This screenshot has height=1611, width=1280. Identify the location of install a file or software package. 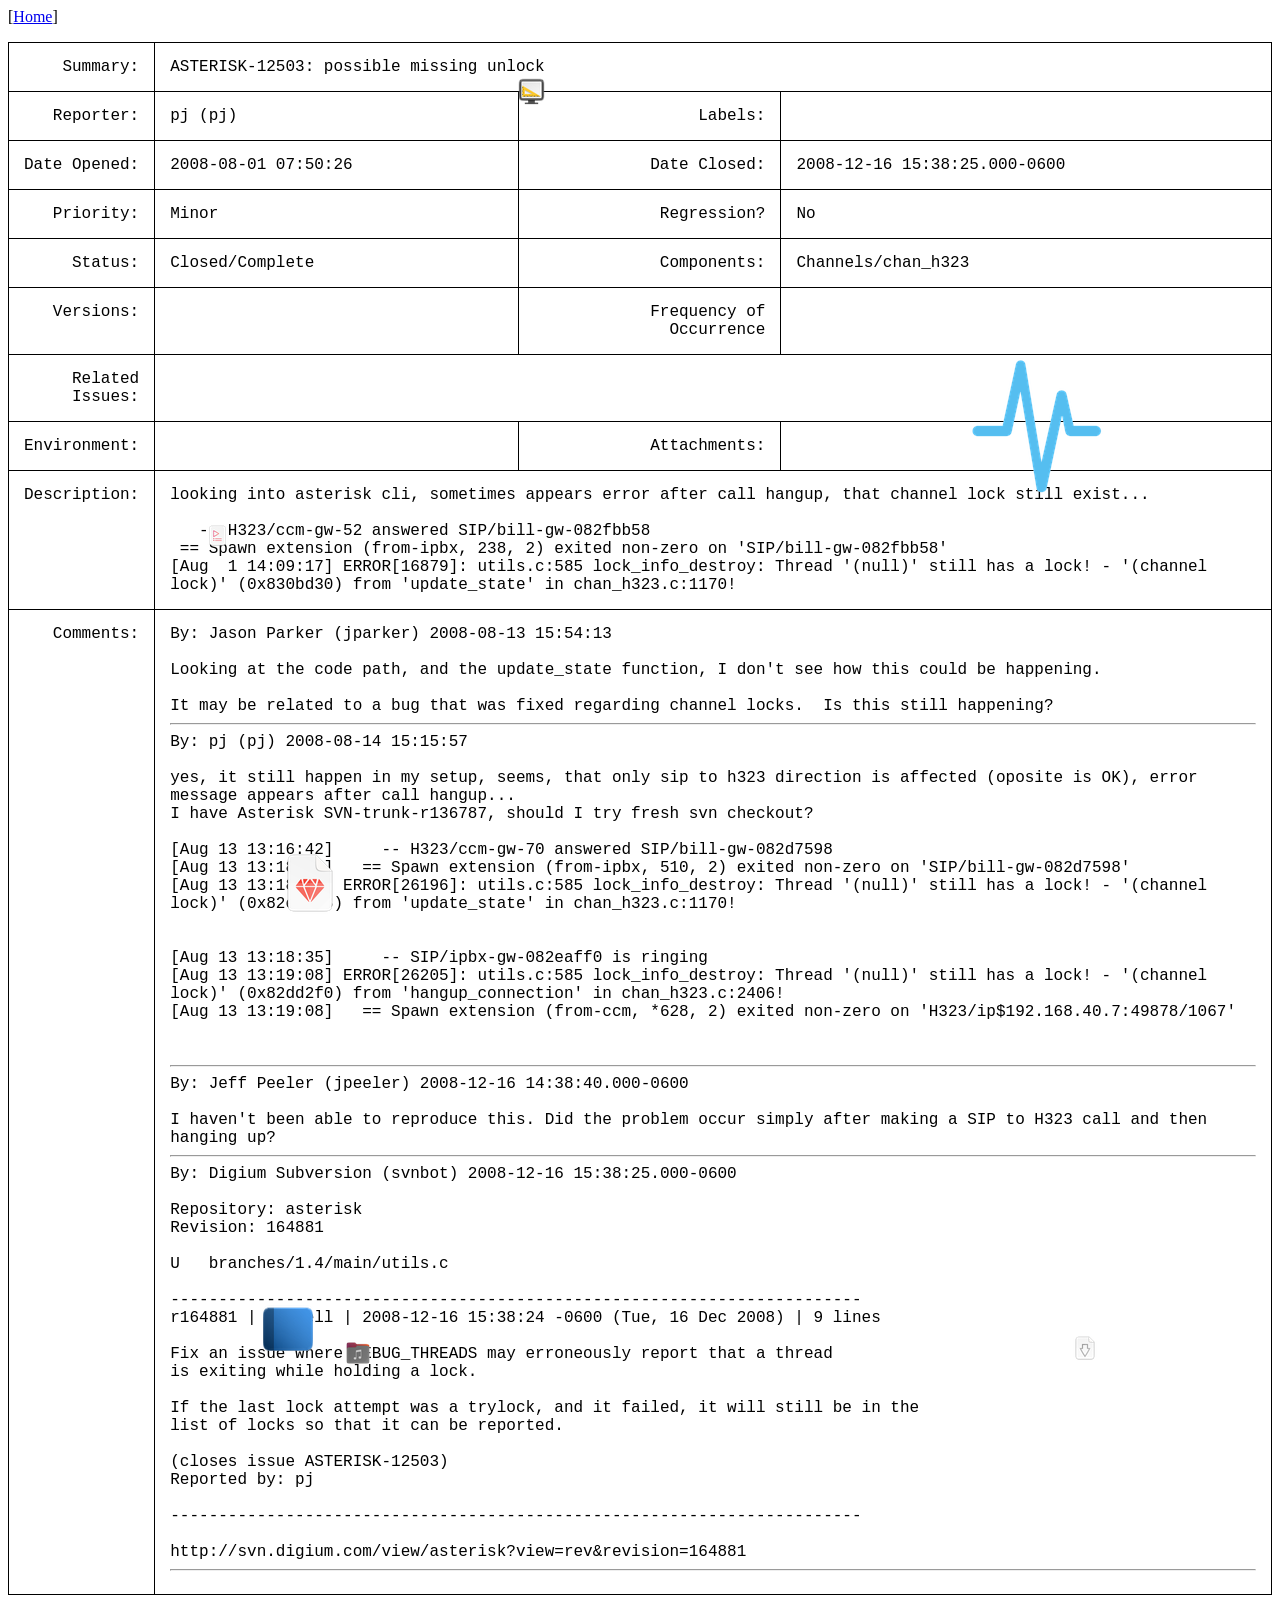
(1085, 1348).